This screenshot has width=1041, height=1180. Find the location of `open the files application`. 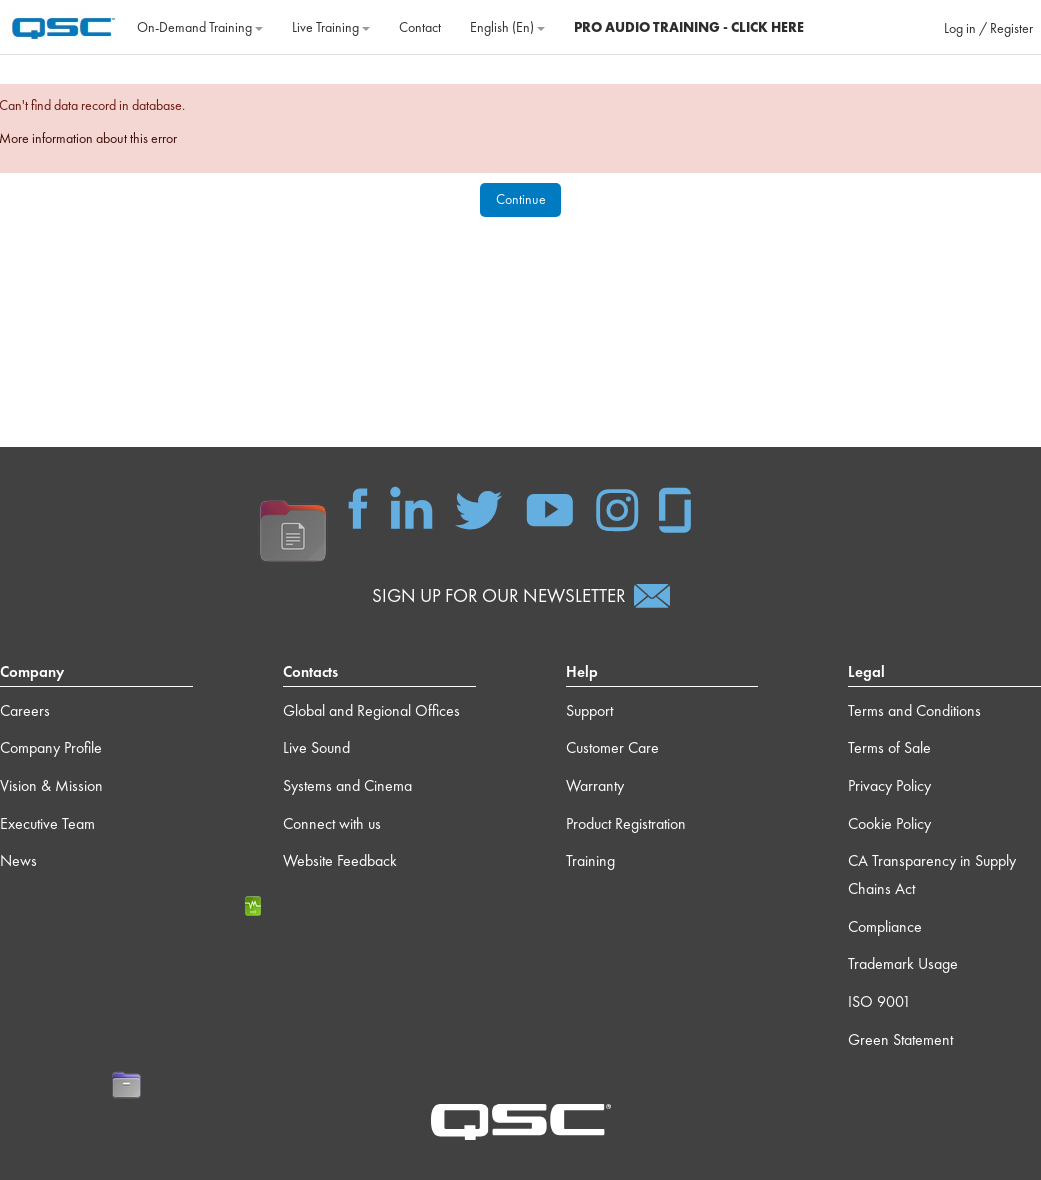

open the files application is located at coordinates (126, 1084).